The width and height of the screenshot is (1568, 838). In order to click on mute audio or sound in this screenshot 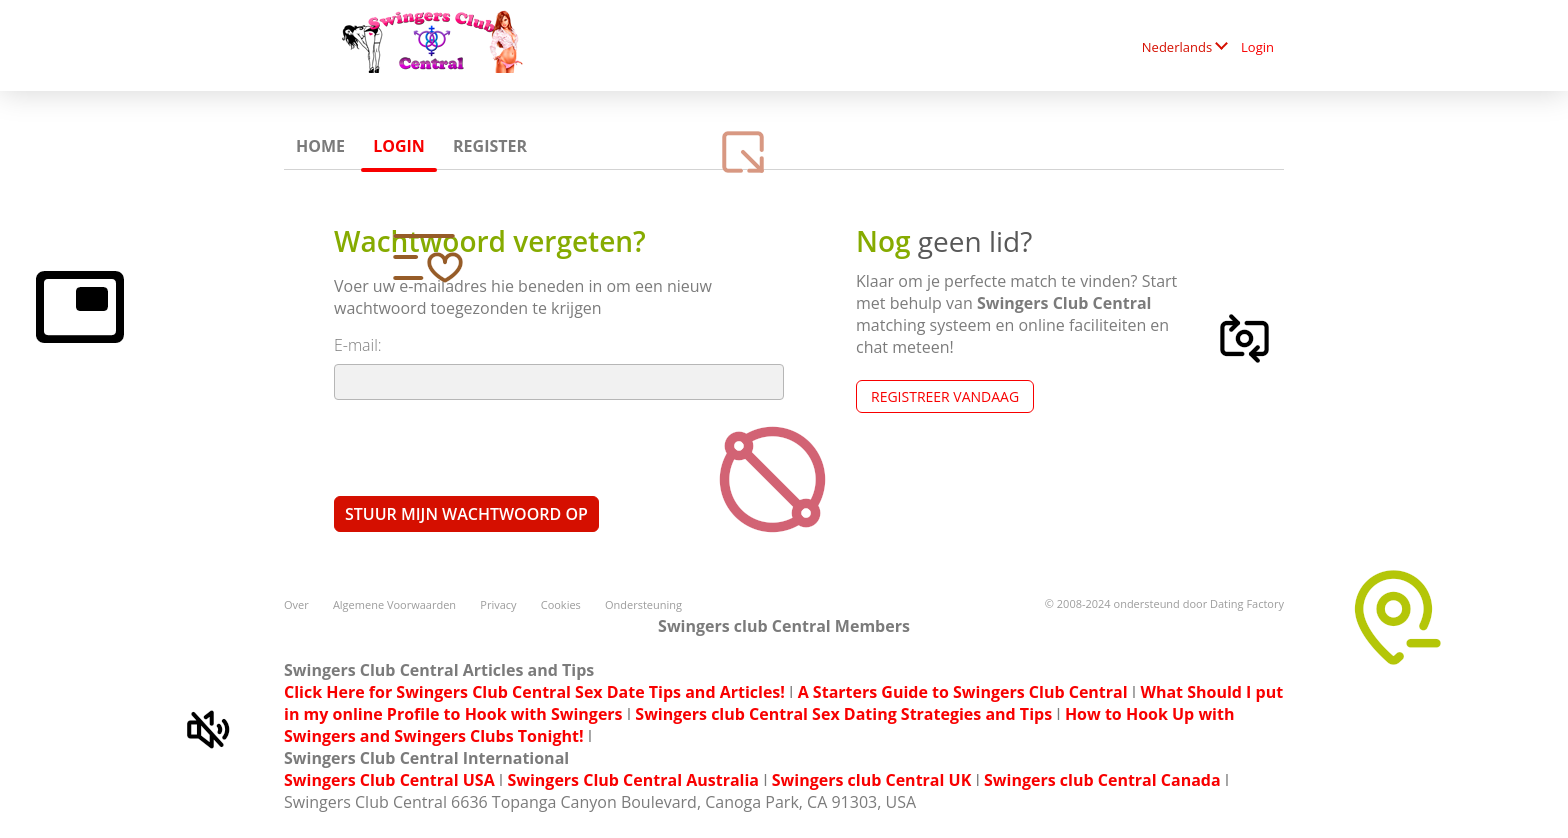, I will do `click(207, 729)`.